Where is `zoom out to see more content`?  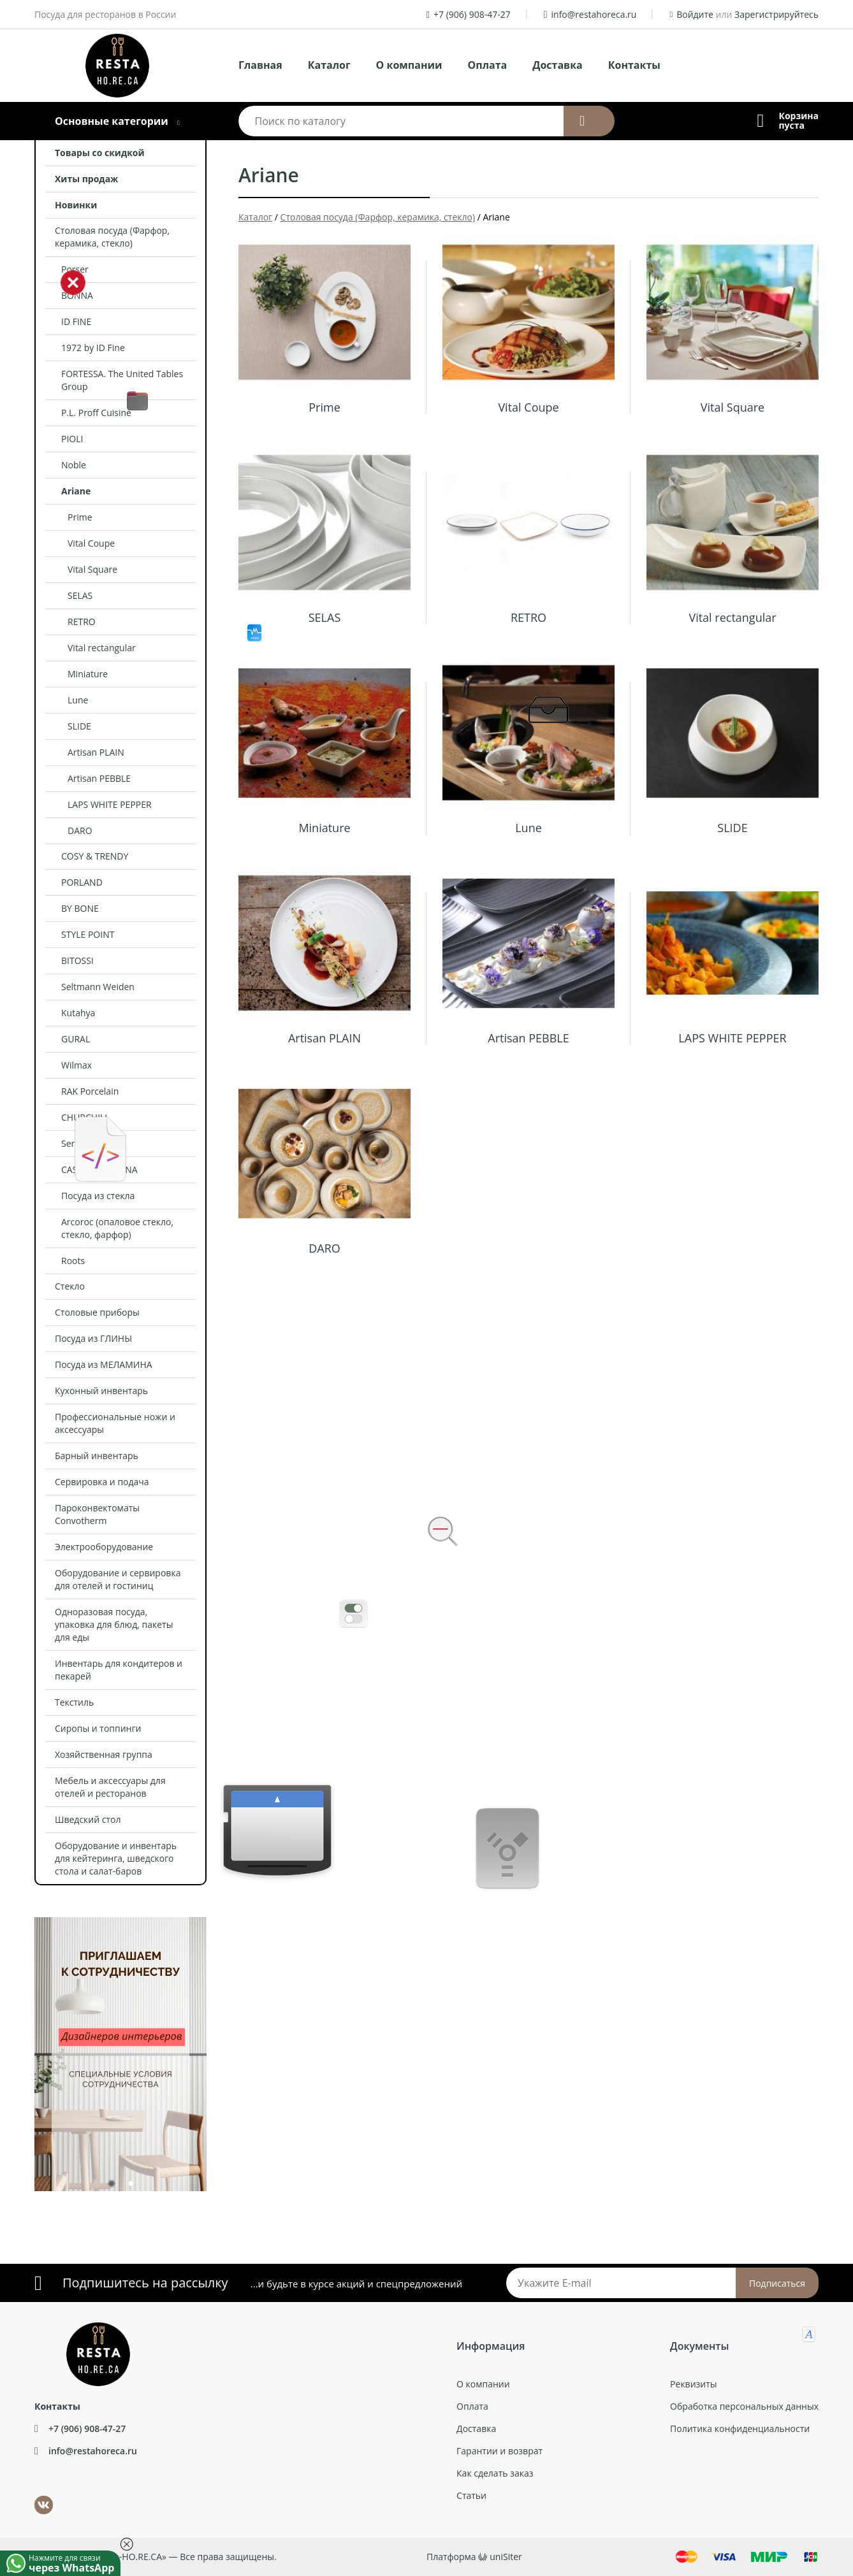 zoom out to see more content is located at coordinates (442, 1531).